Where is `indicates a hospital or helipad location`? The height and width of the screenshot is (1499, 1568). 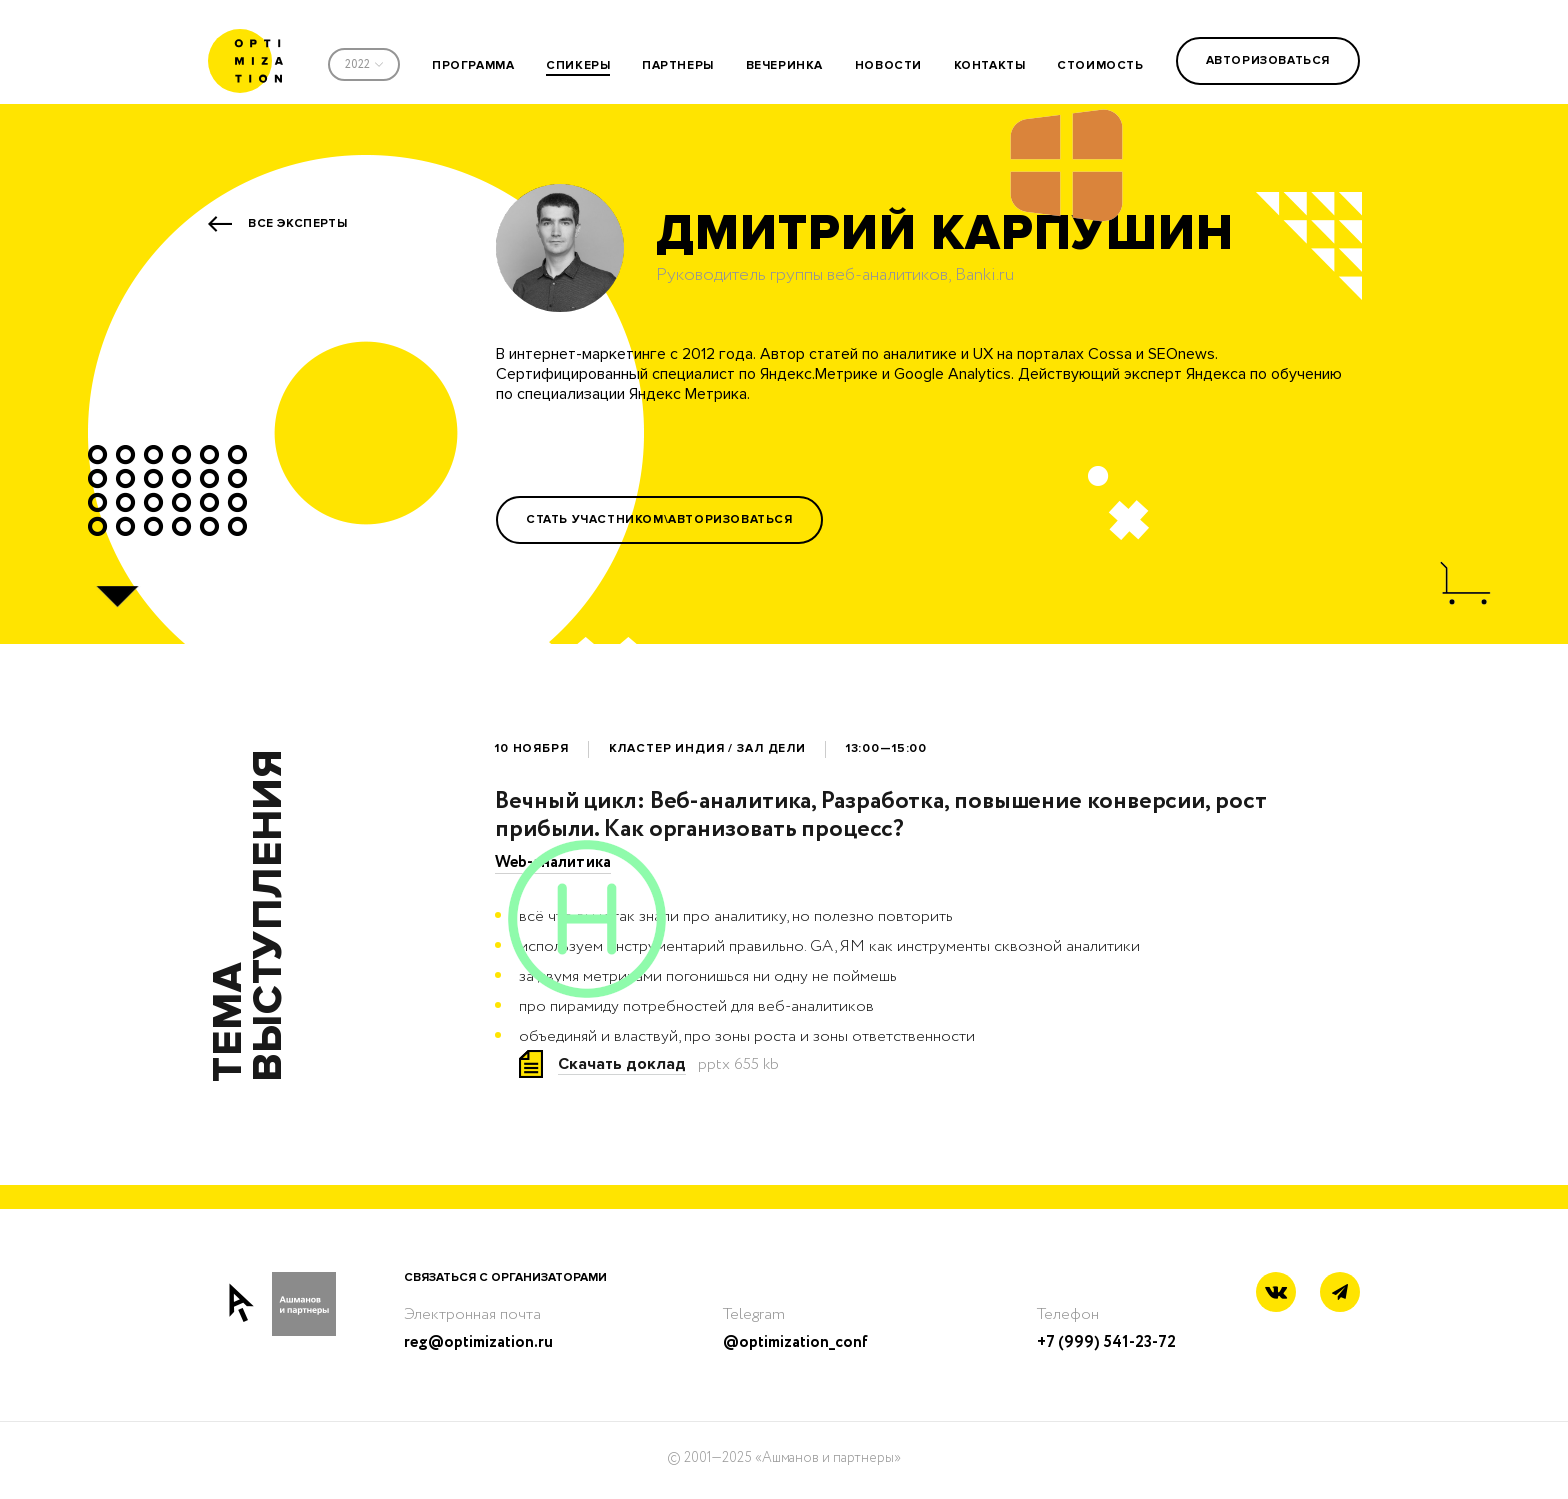
indicates a hospital or helipad location is located at coordinates (587, 919).